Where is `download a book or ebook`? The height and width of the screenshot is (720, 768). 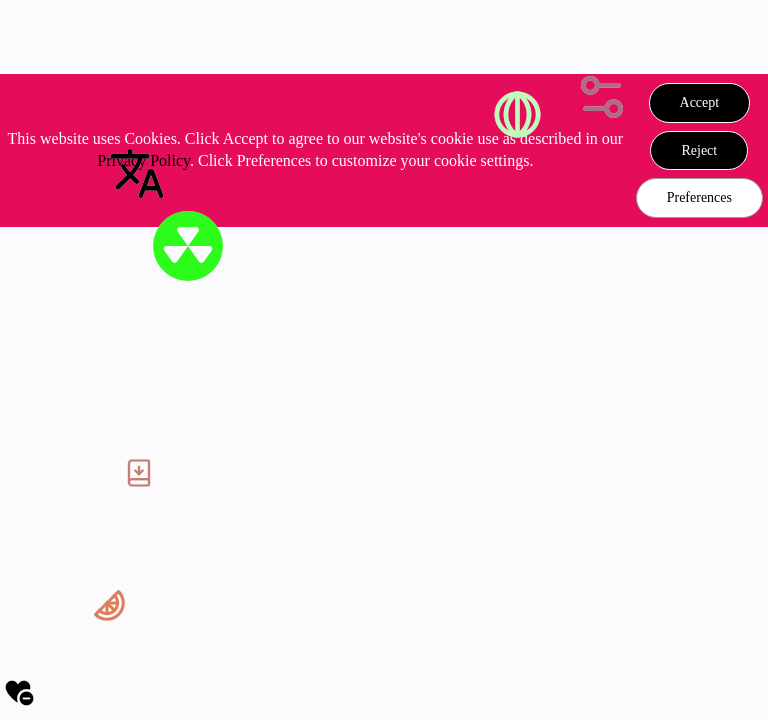 download a book or ebook is located at coordinates (139, 473).